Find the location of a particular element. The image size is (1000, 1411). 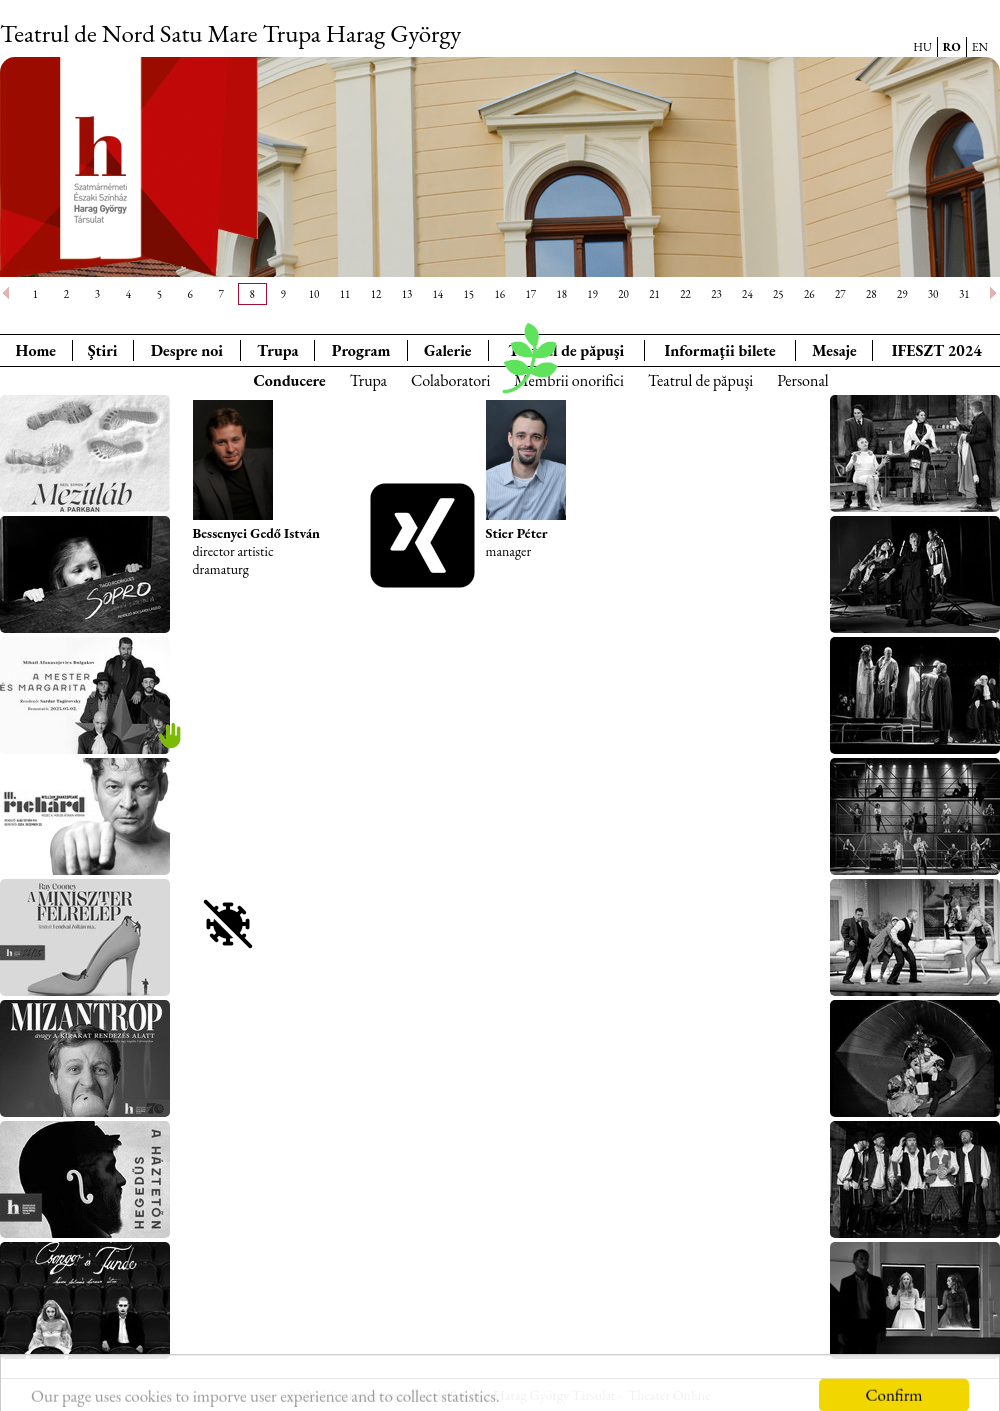

stop or pause an action is located at coordinates (170, 735).